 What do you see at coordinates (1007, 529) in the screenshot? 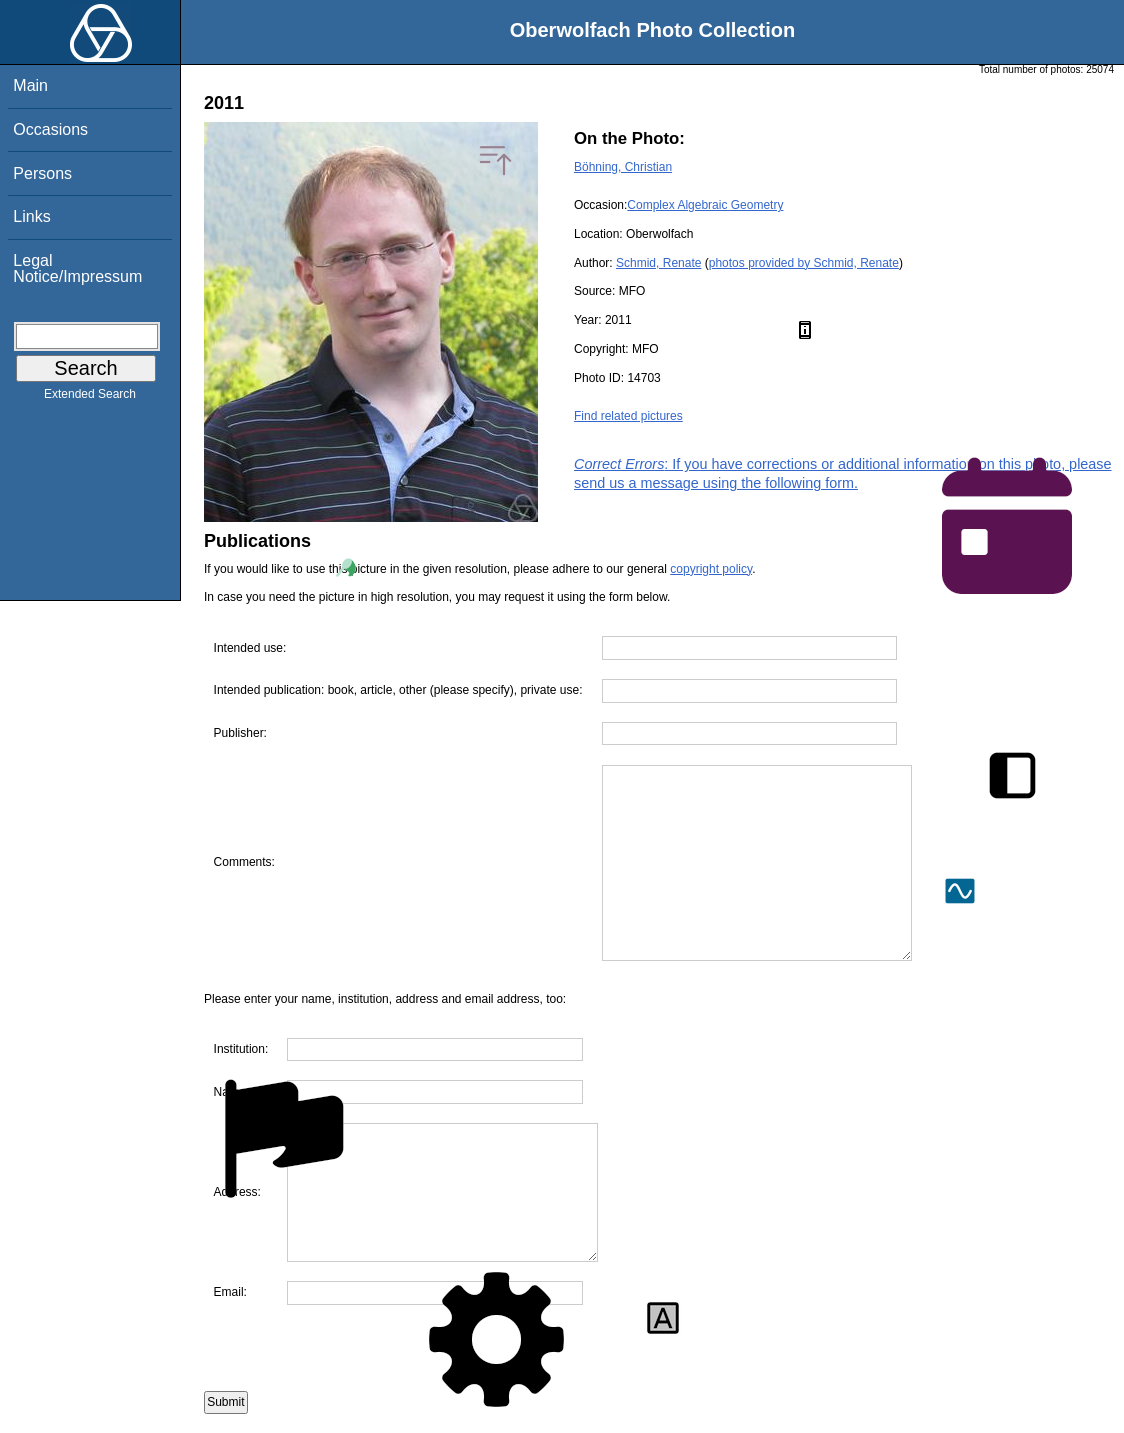
I see `open the calendar or schedule view` at bounding box center [1007, 529].